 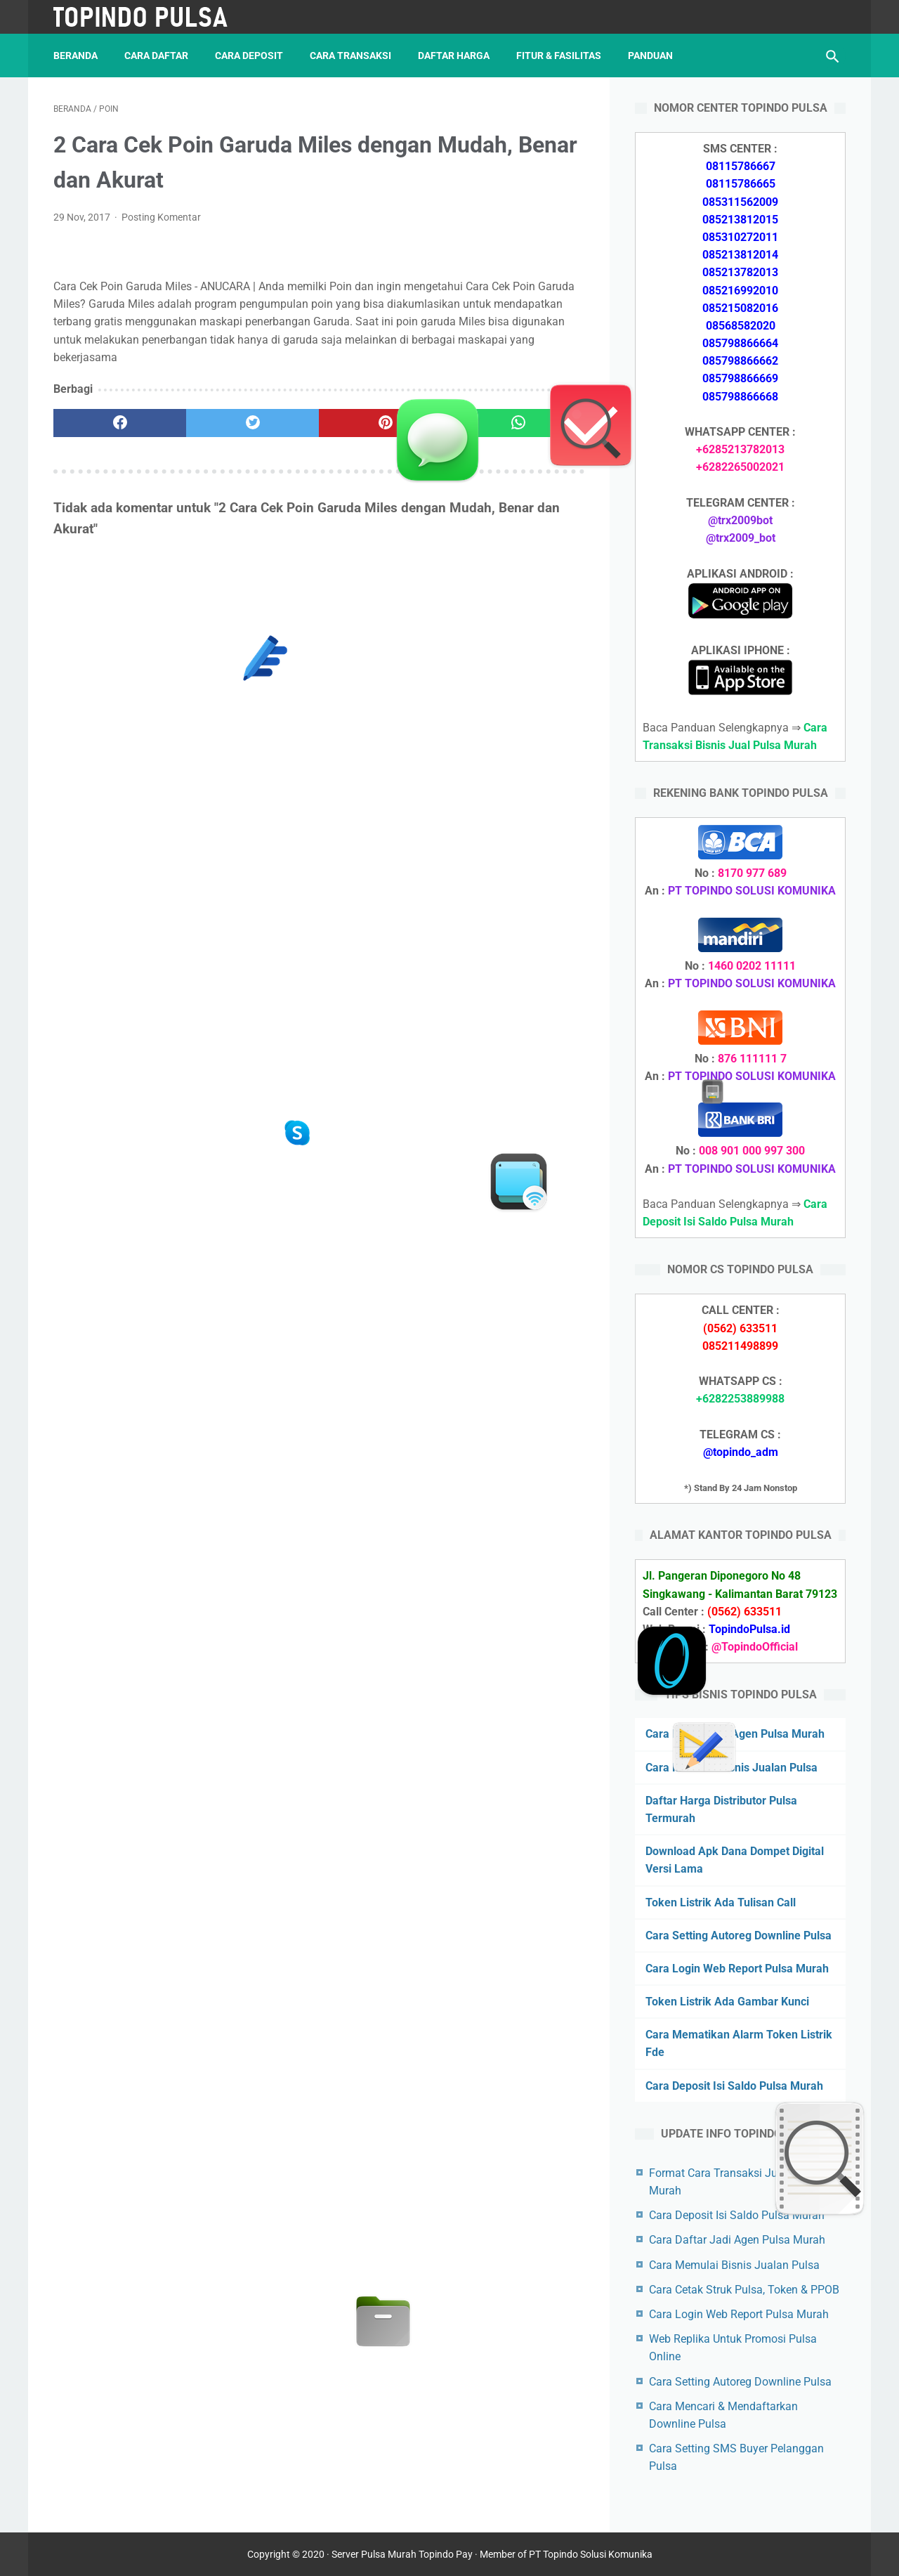 I want to click on open system logs viewer, so click(x=820, y=2159).